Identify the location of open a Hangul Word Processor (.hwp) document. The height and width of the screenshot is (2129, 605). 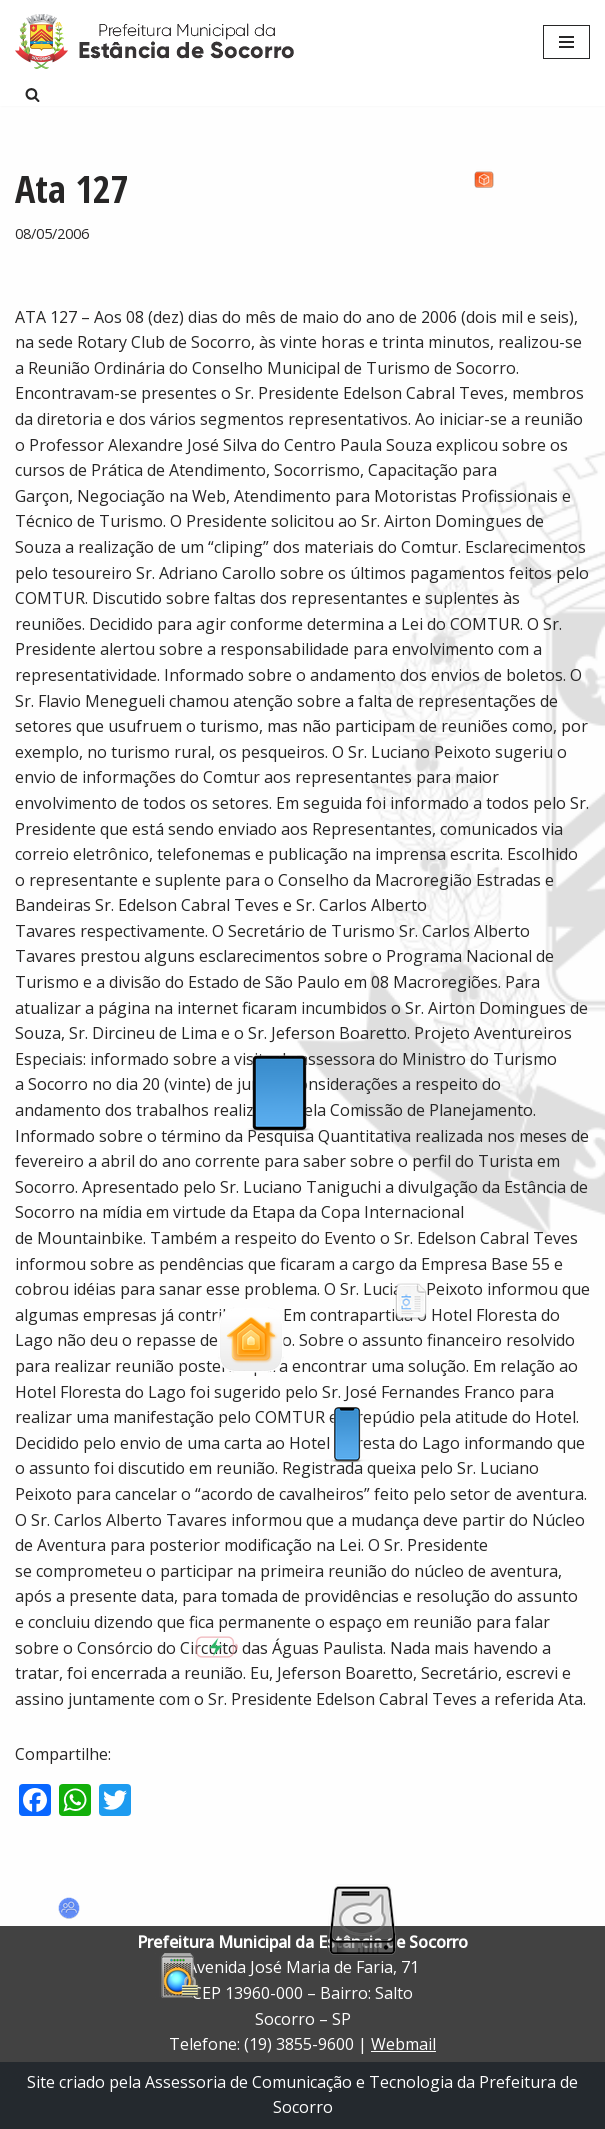
(411, 1301).